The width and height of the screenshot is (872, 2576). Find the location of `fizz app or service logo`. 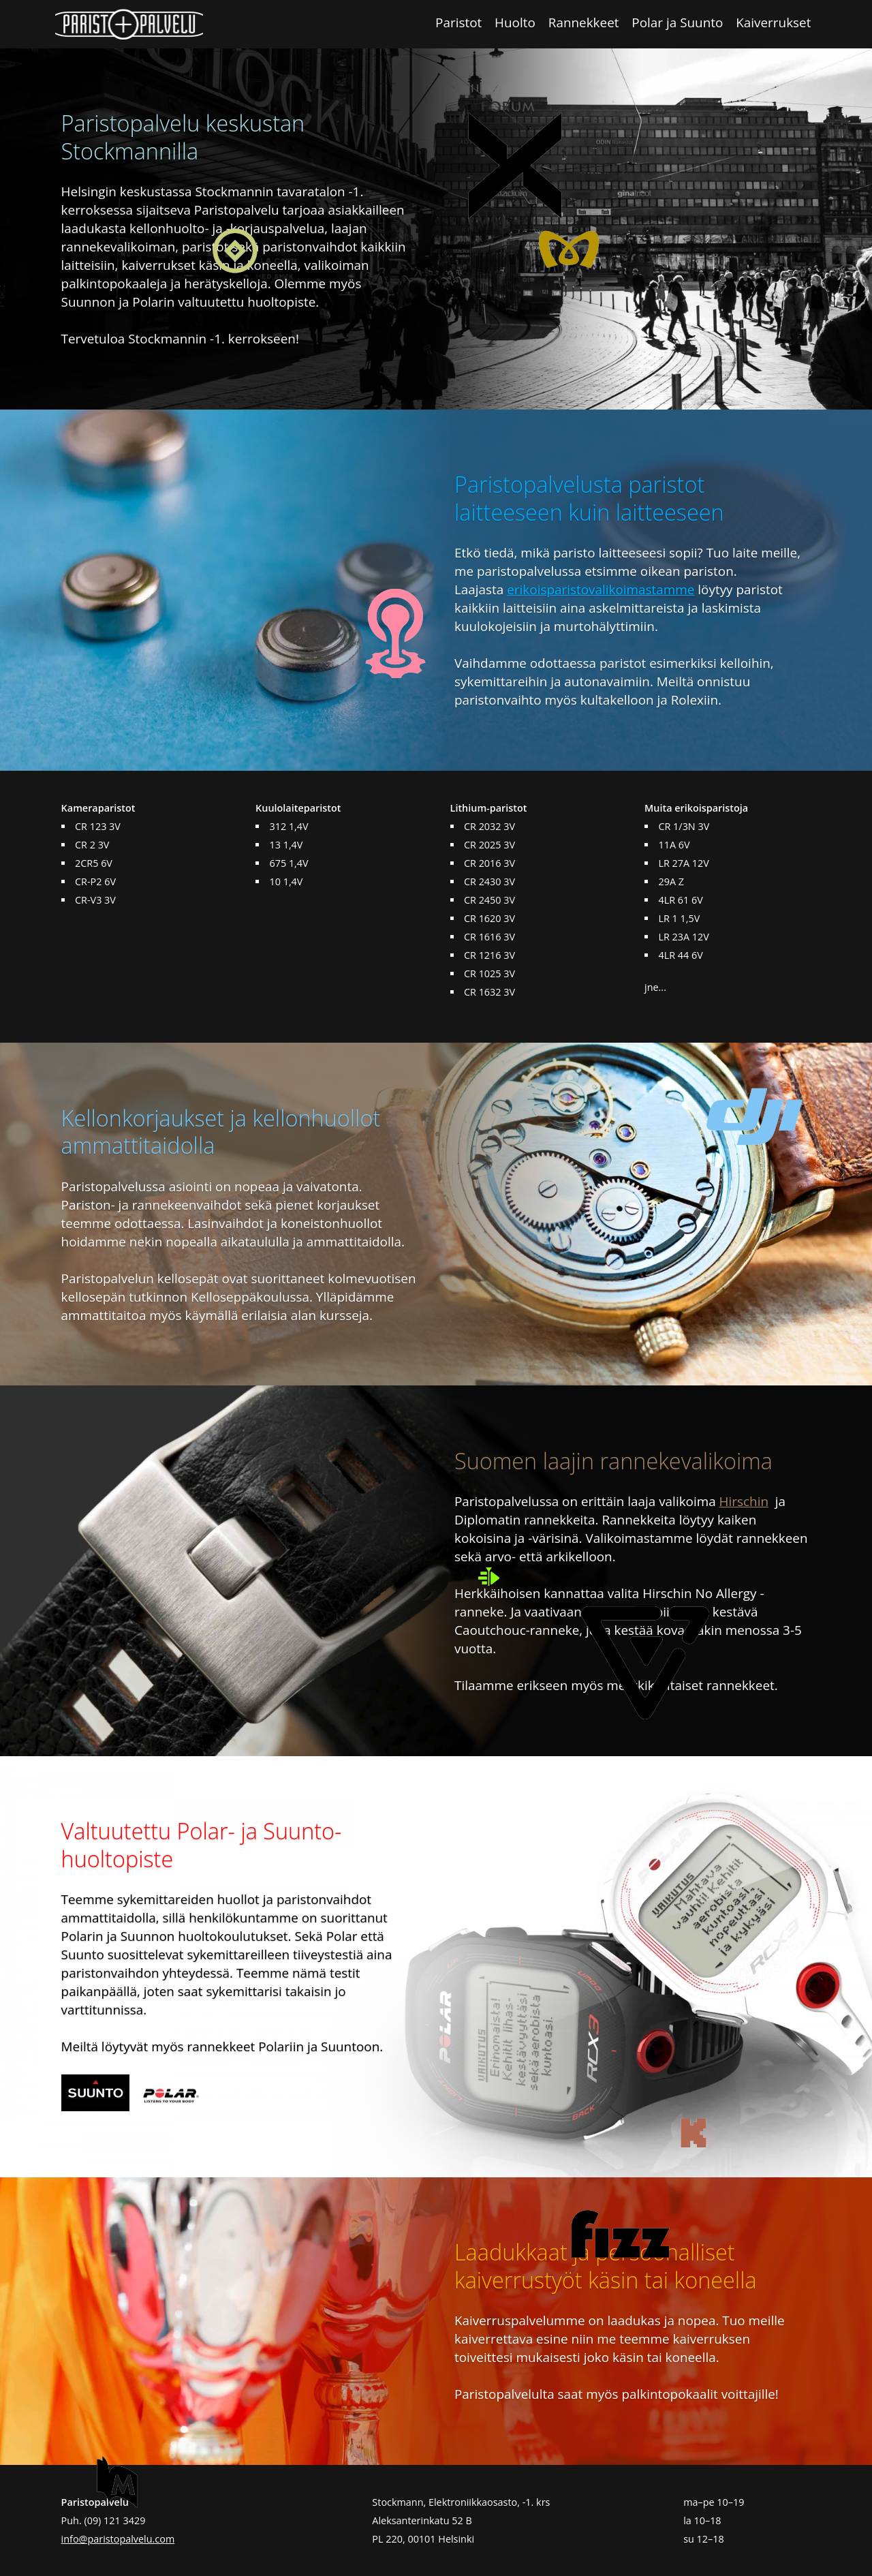

fizz app or service logo is located at coordinates (621, 2234).